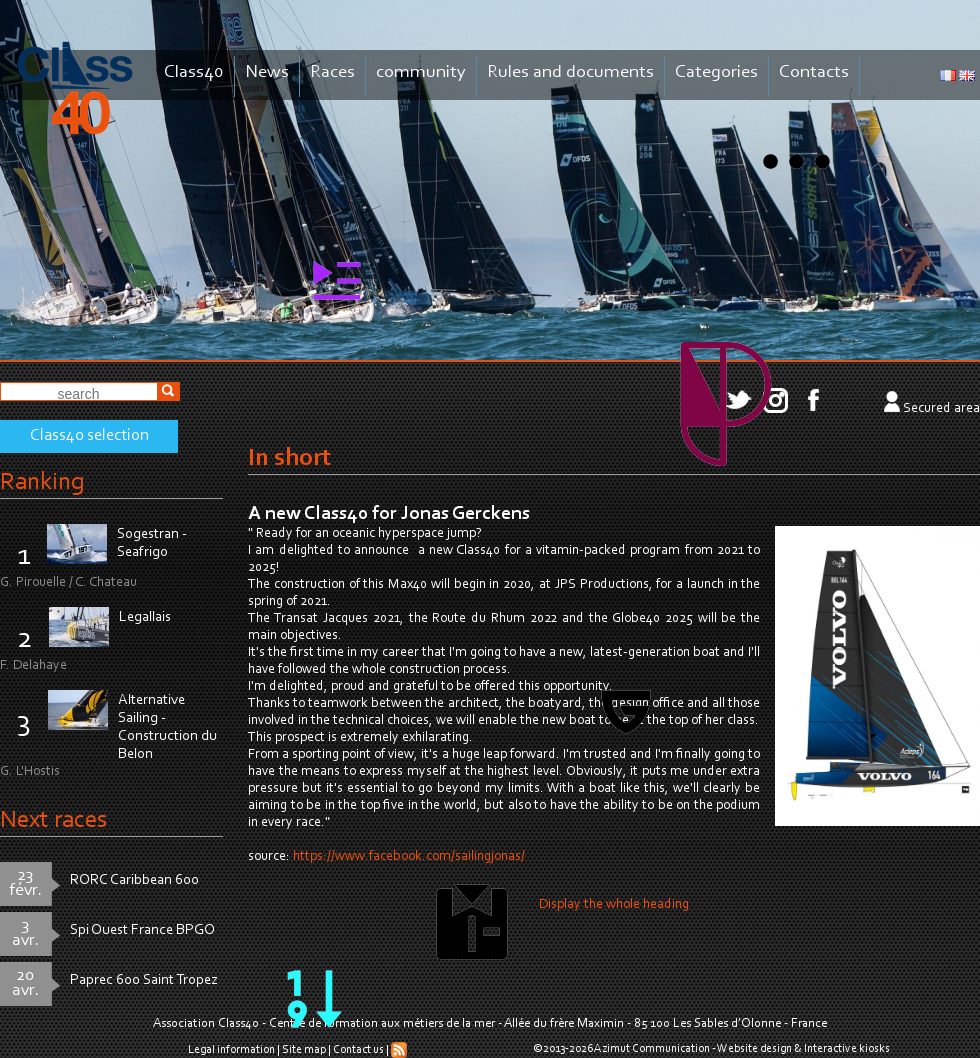 The width and height of the screenshot is (980, 1058). I want to click on browse clothing or apparel items, so click(472, 920).